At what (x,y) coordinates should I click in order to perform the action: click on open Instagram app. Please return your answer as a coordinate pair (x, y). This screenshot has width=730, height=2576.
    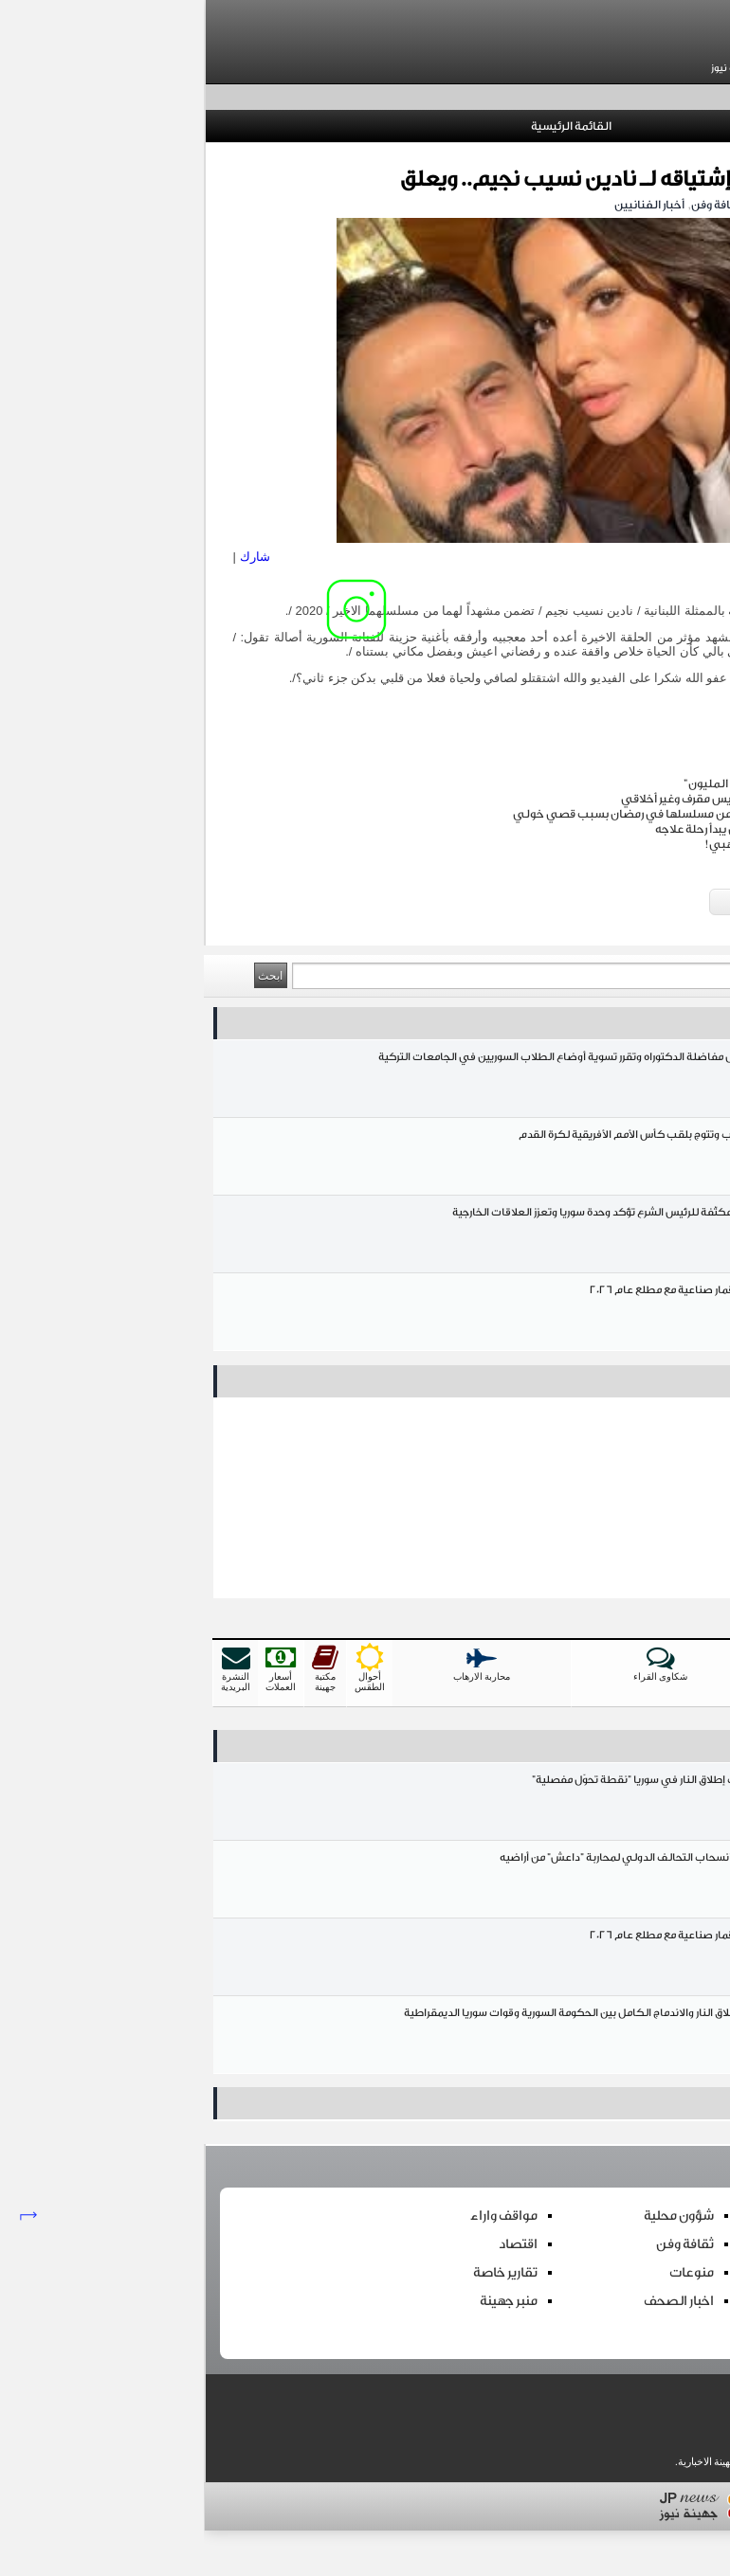
    Looking at the image, I should click on (356, 609).